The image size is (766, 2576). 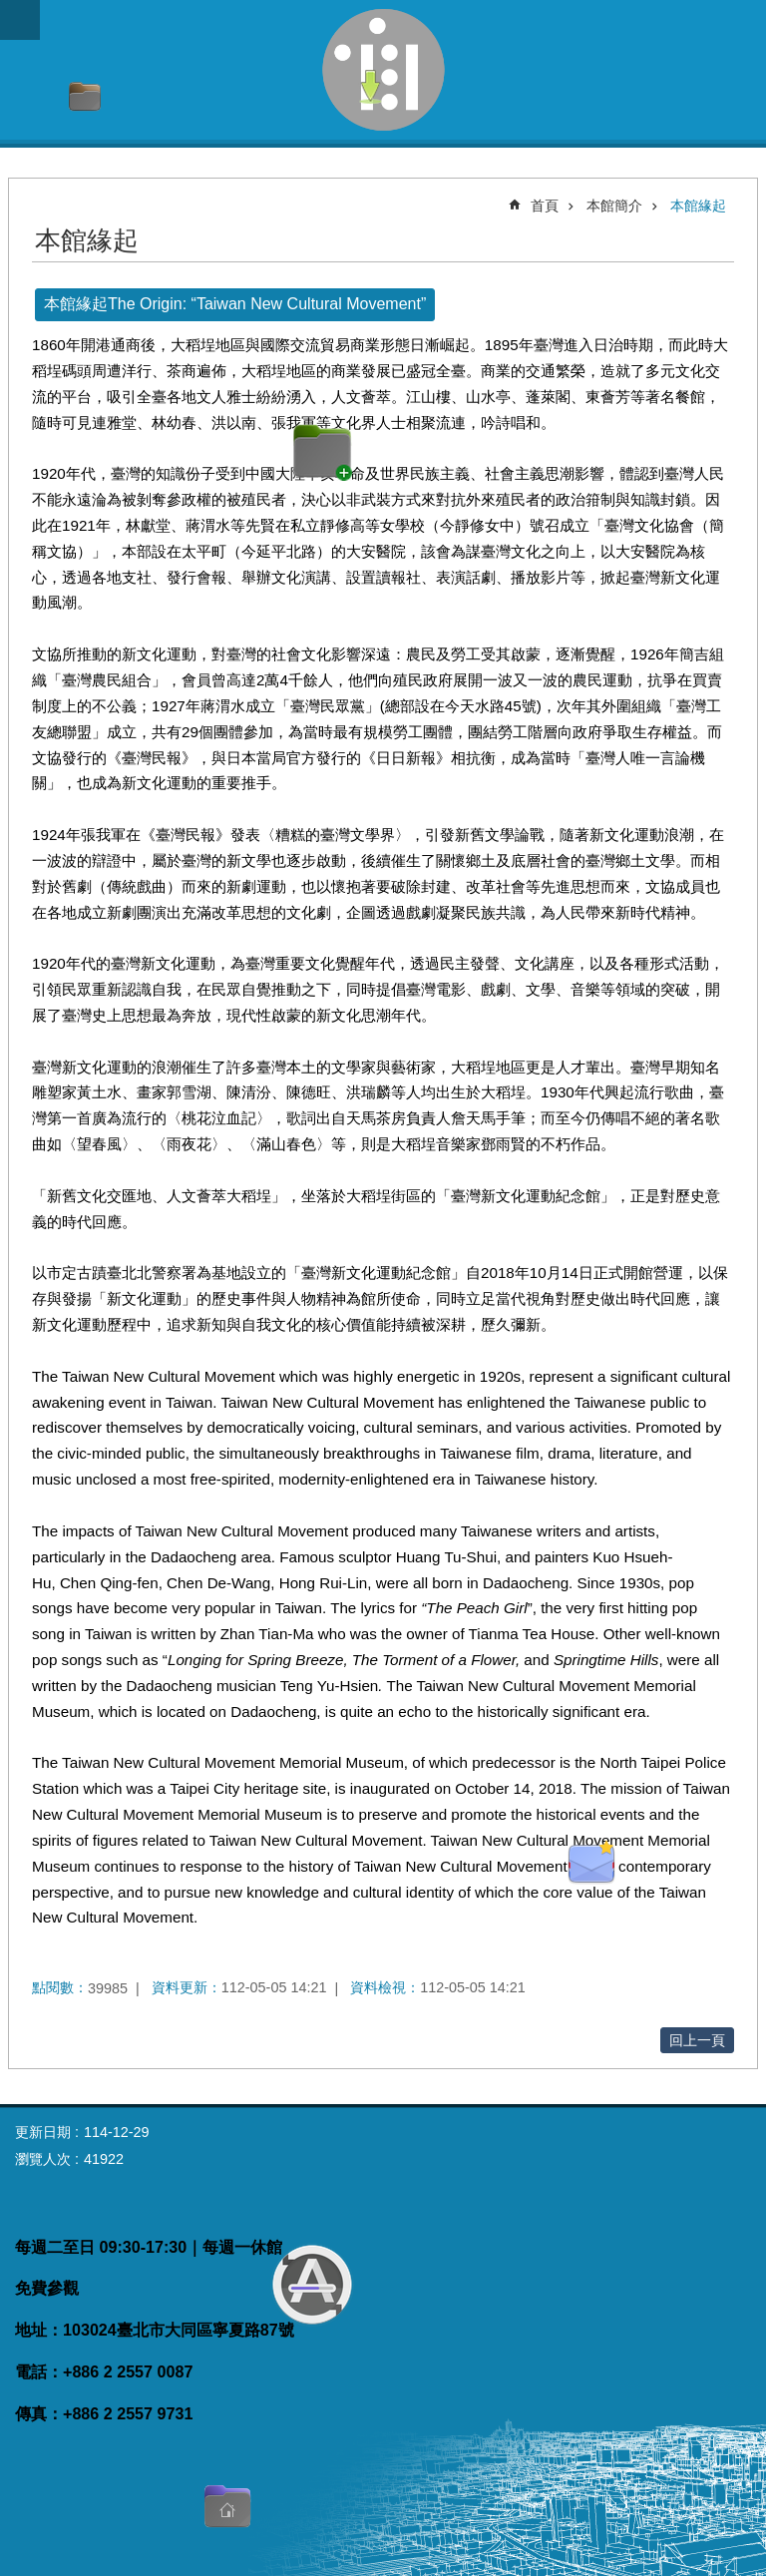 What do you see at coordinates (370, 87) in the screenshot?
I see `save the current document` at bounding box center [370, 87].